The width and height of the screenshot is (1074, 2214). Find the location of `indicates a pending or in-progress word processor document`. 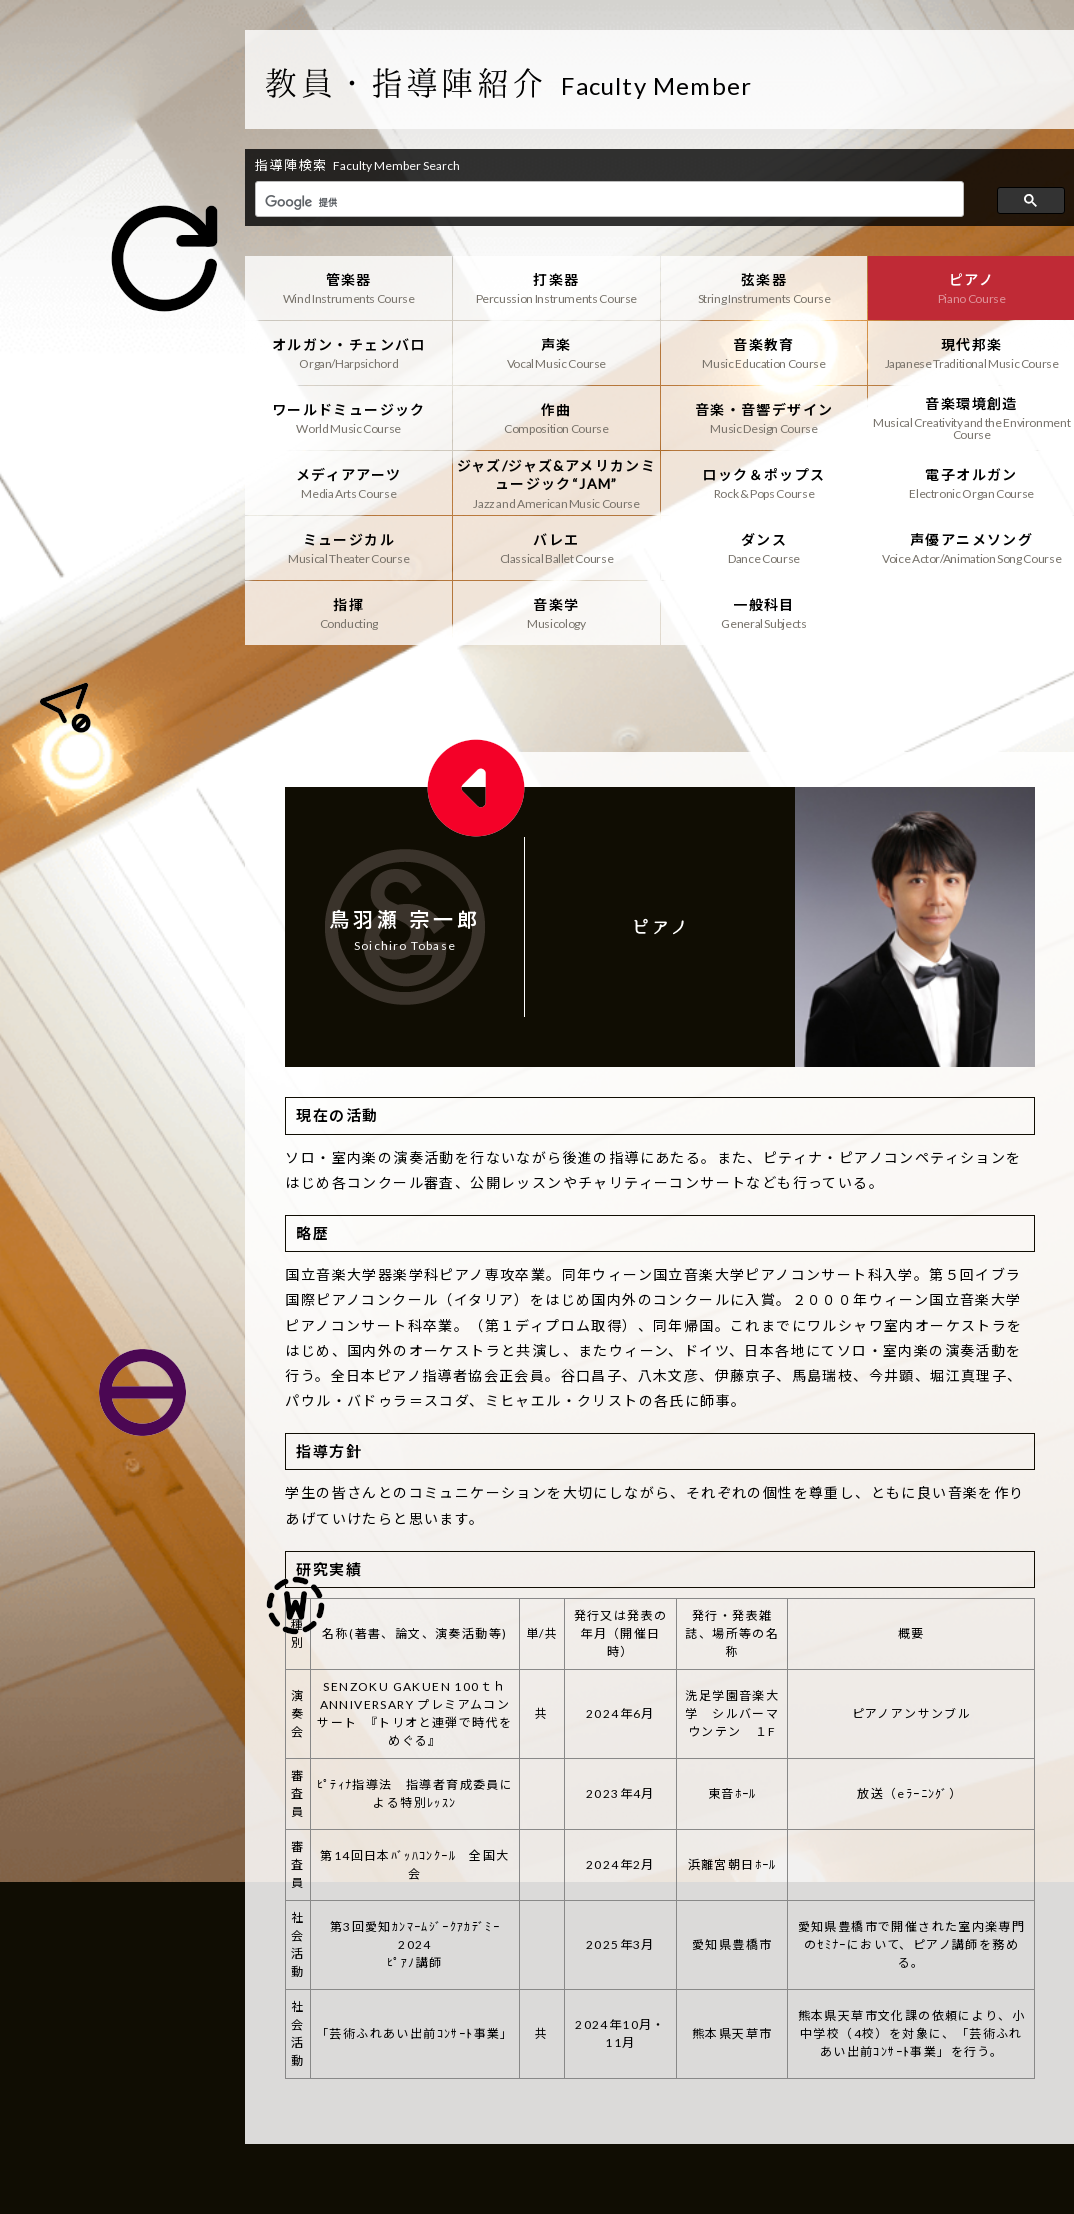

indicates a pending or in-progress word processor document is located at coordinates (295, 1605).